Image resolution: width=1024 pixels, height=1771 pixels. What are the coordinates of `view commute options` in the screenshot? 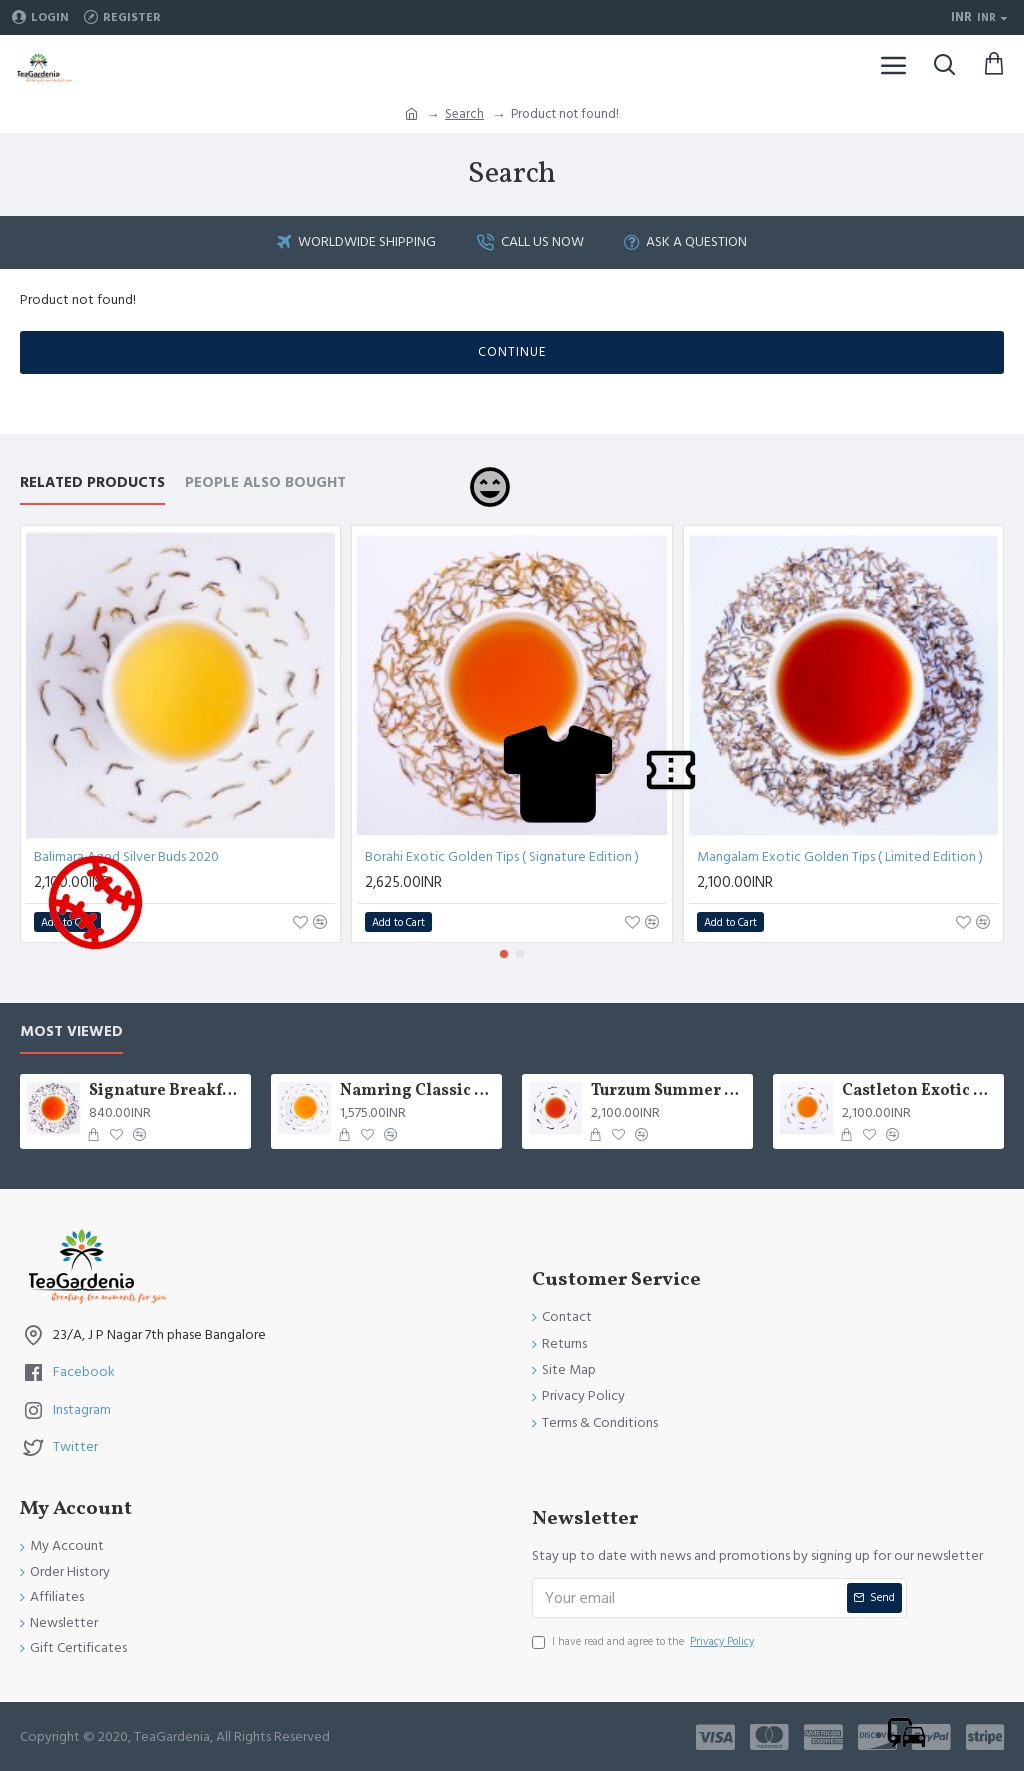 It's located at (906, 1732).